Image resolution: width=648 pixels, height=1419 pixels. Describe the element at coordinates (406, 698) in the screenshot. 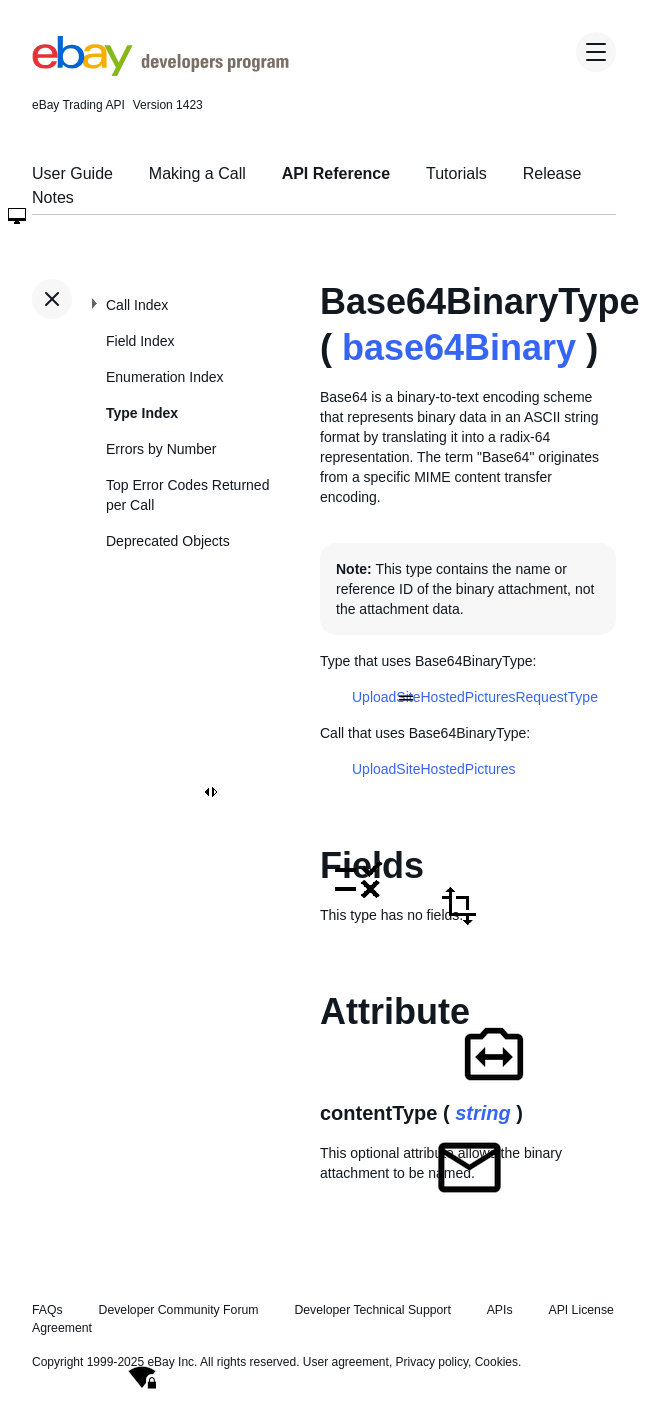

I see `drag to reorder items in a list` at that location.